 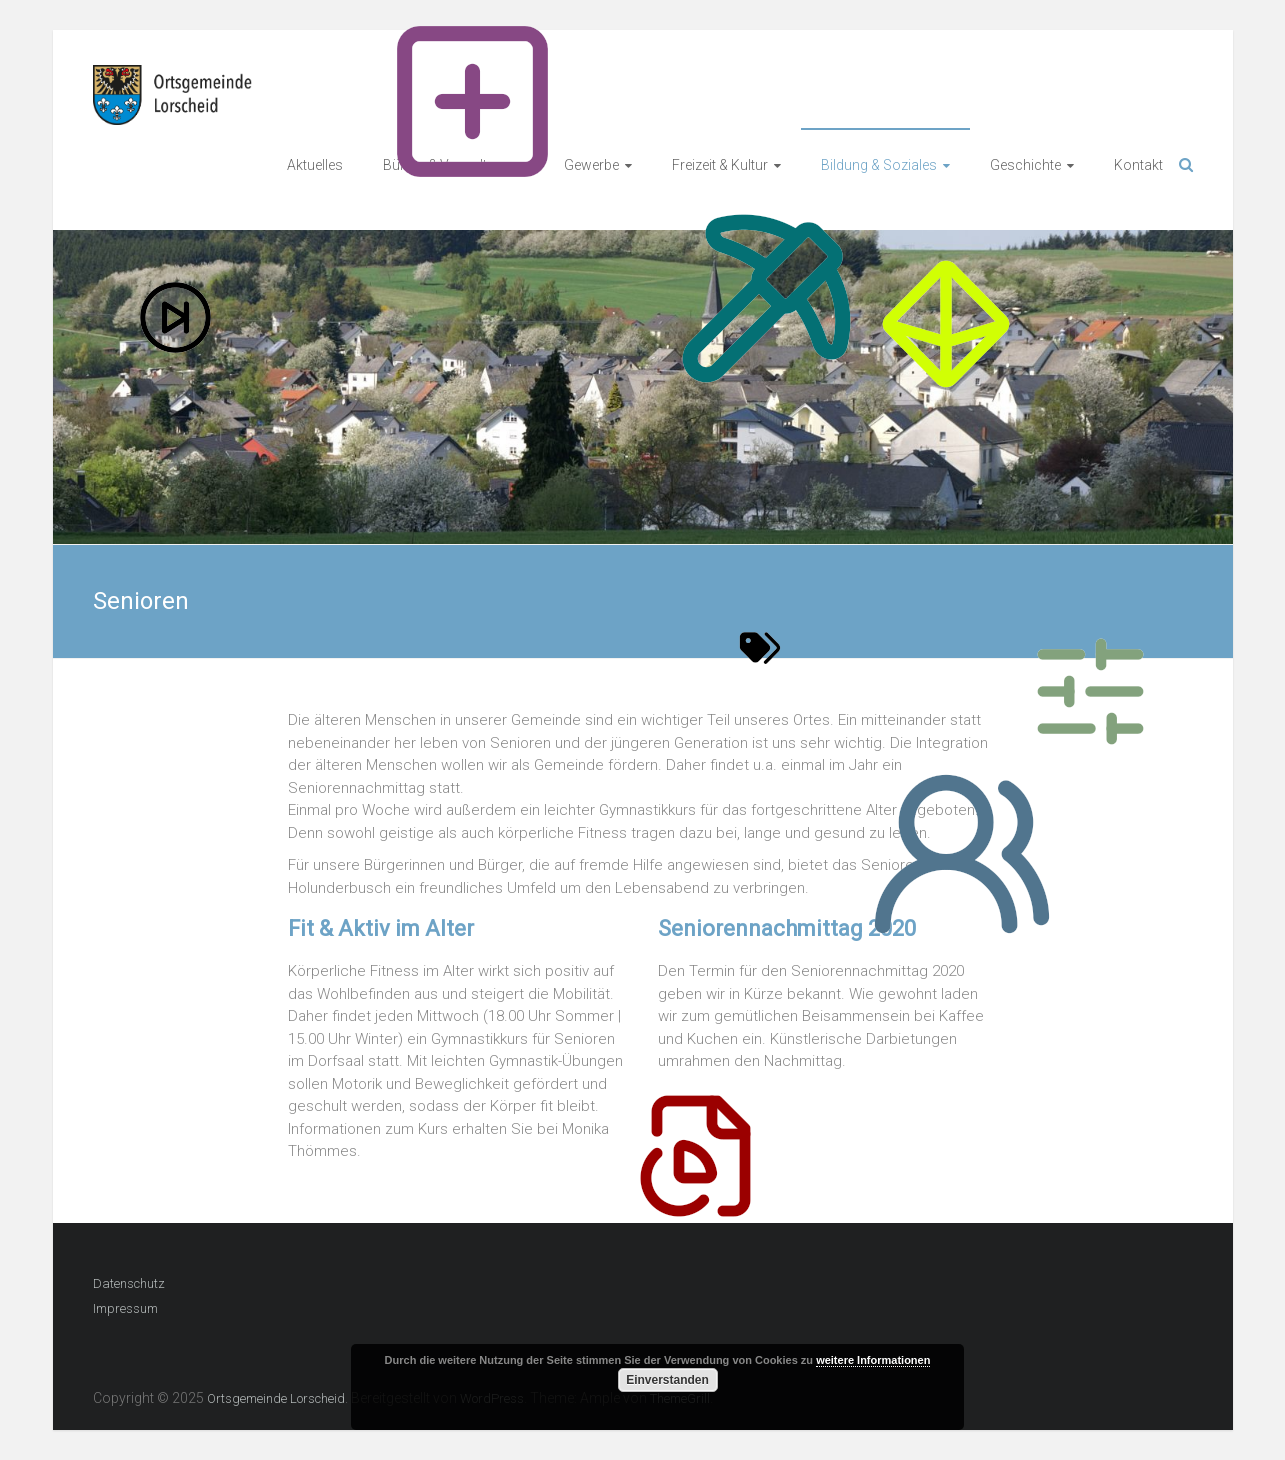 I want to click on mining or resource gathering tool, so click(x=766, y=298).